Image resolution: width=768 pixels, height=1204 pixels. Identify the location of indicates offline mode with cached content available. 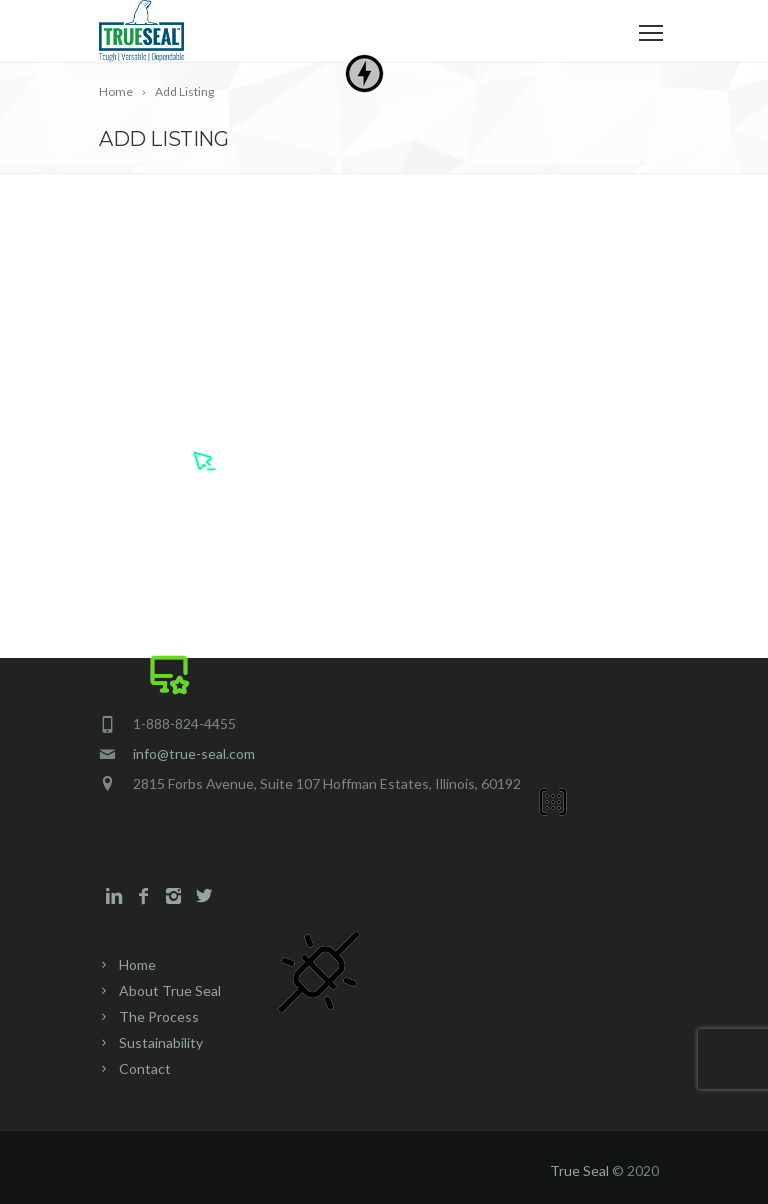
(364, 73).